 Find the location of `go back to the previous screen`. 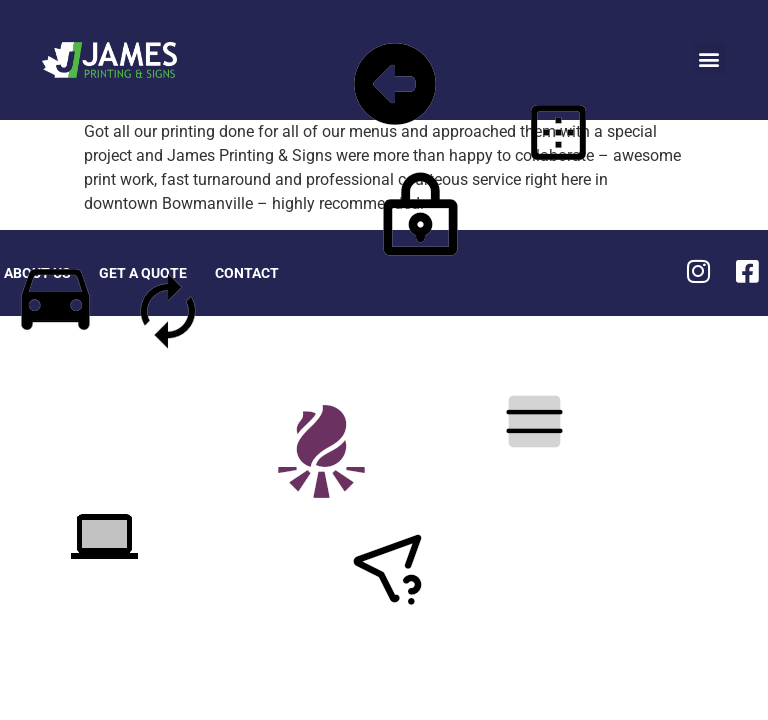

go back to the previous screen is located at coordinates (395, 84).